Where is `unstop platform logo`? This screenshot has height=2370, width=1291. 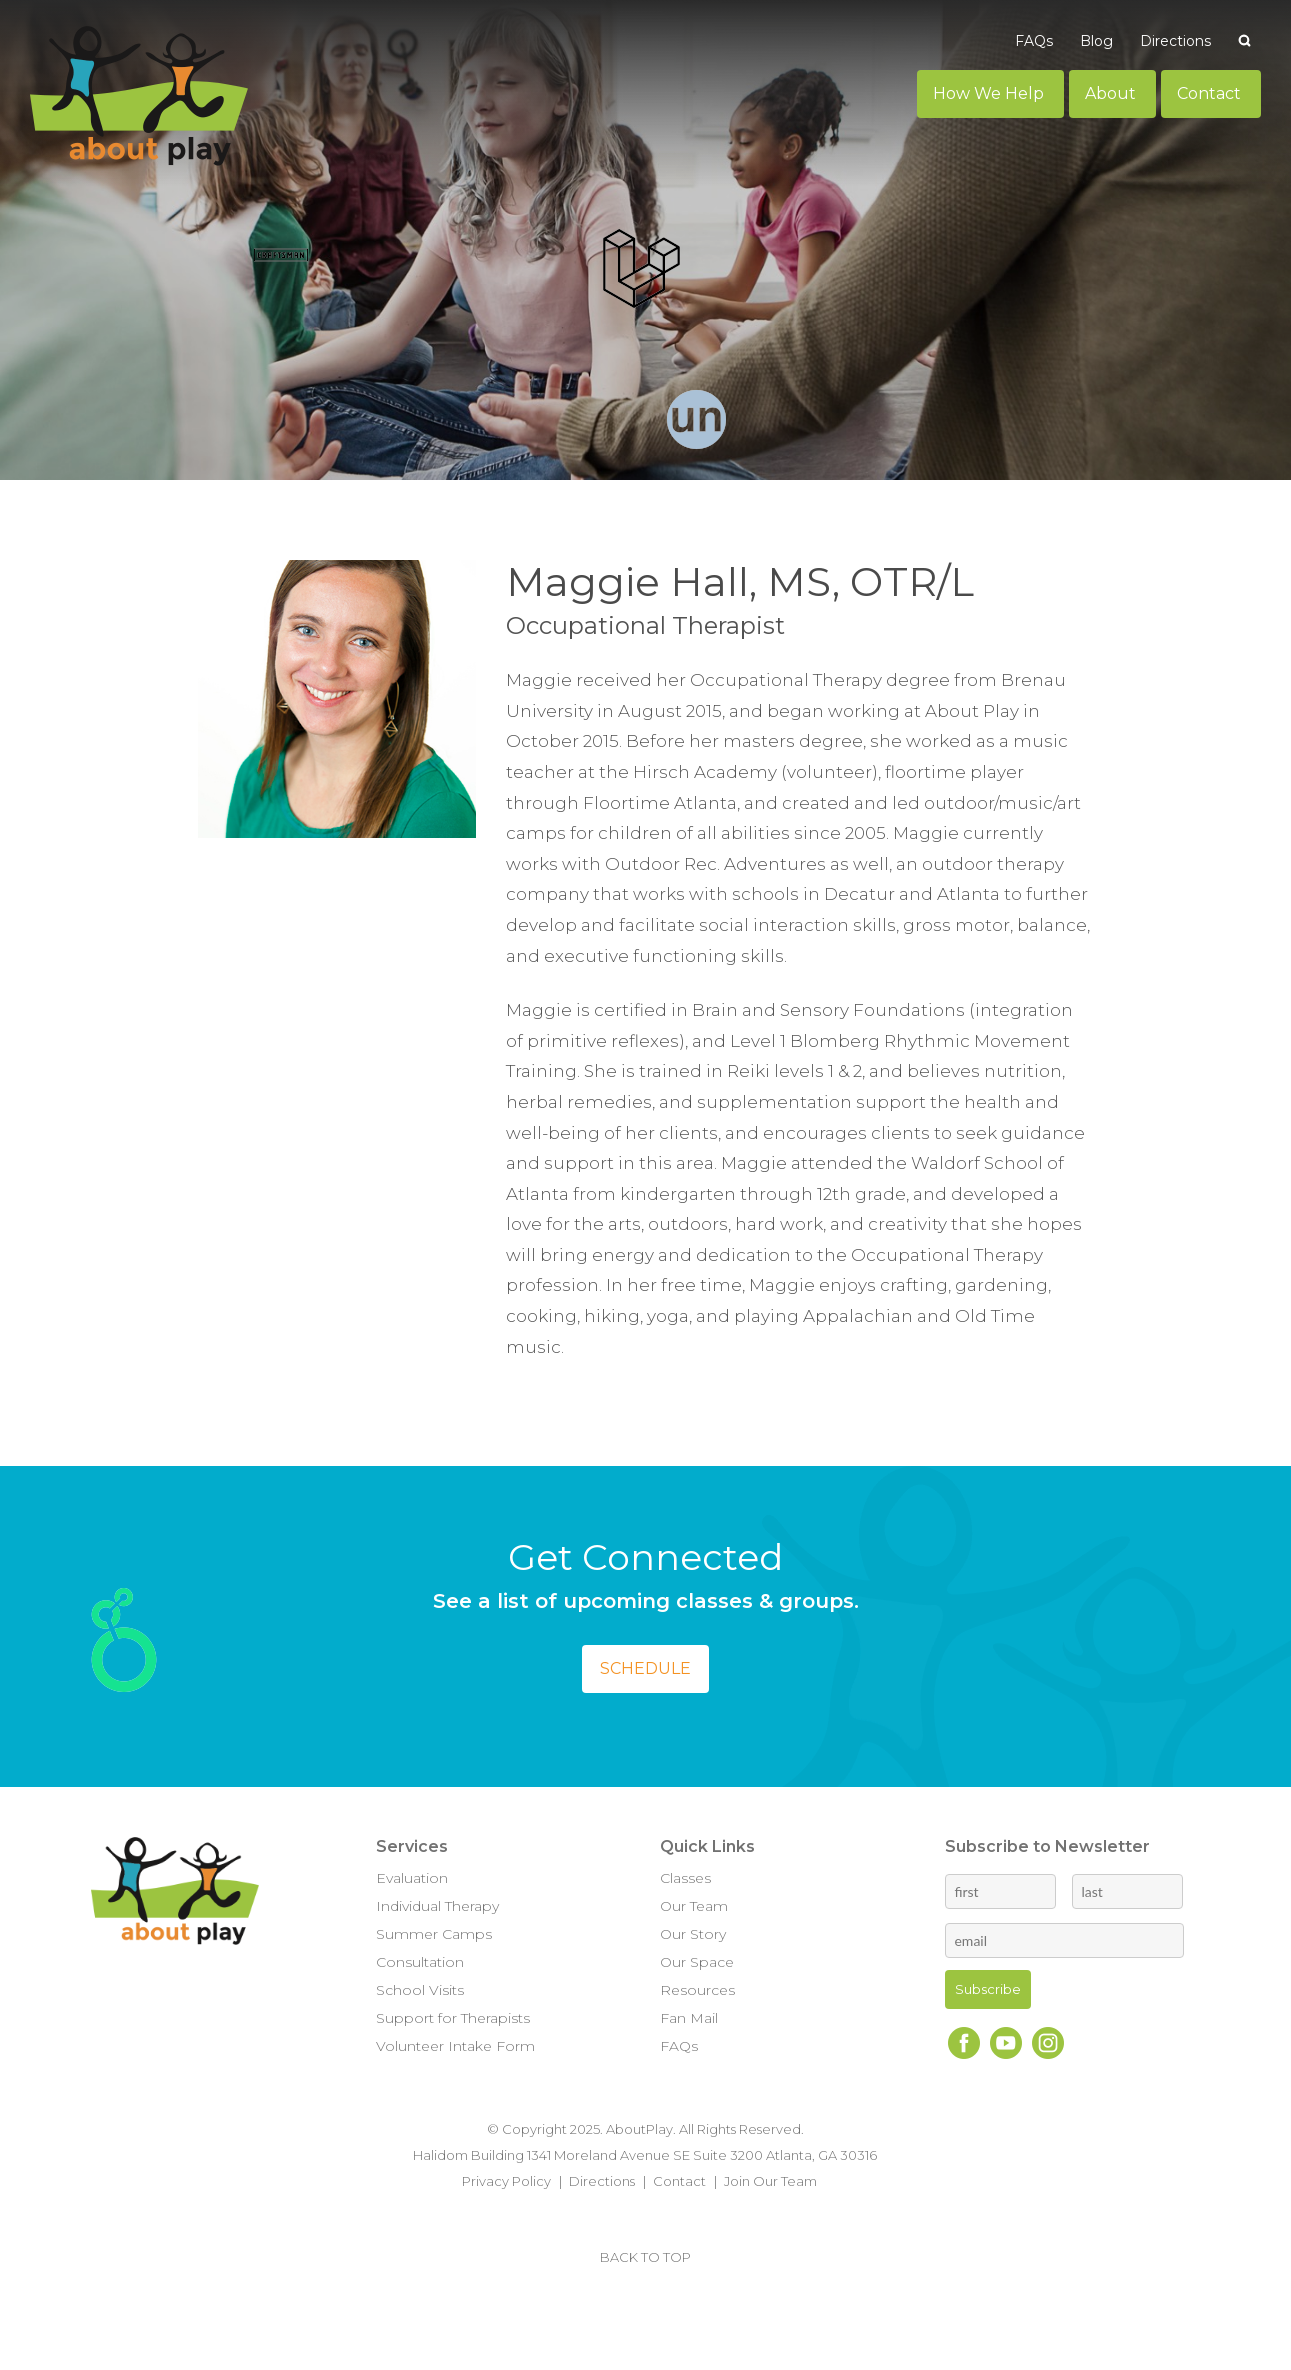
unstop platform logo is located at coordinates (696, 419).